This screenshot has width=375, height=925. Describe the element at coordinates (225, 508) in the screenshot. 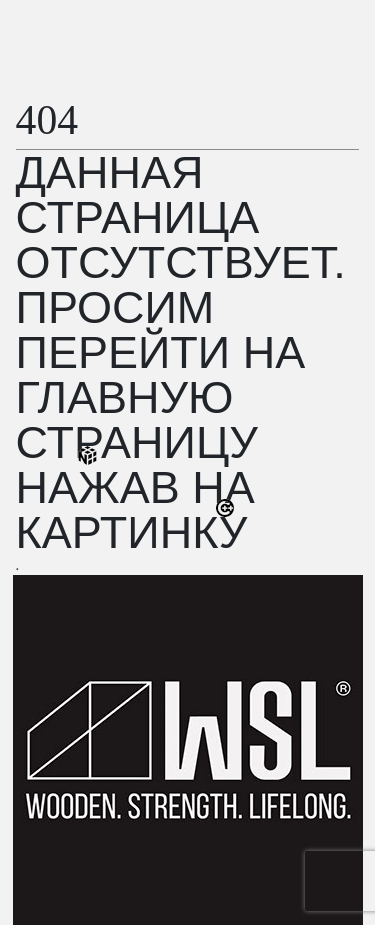

I see `c++ builder IDE logo` at that location.